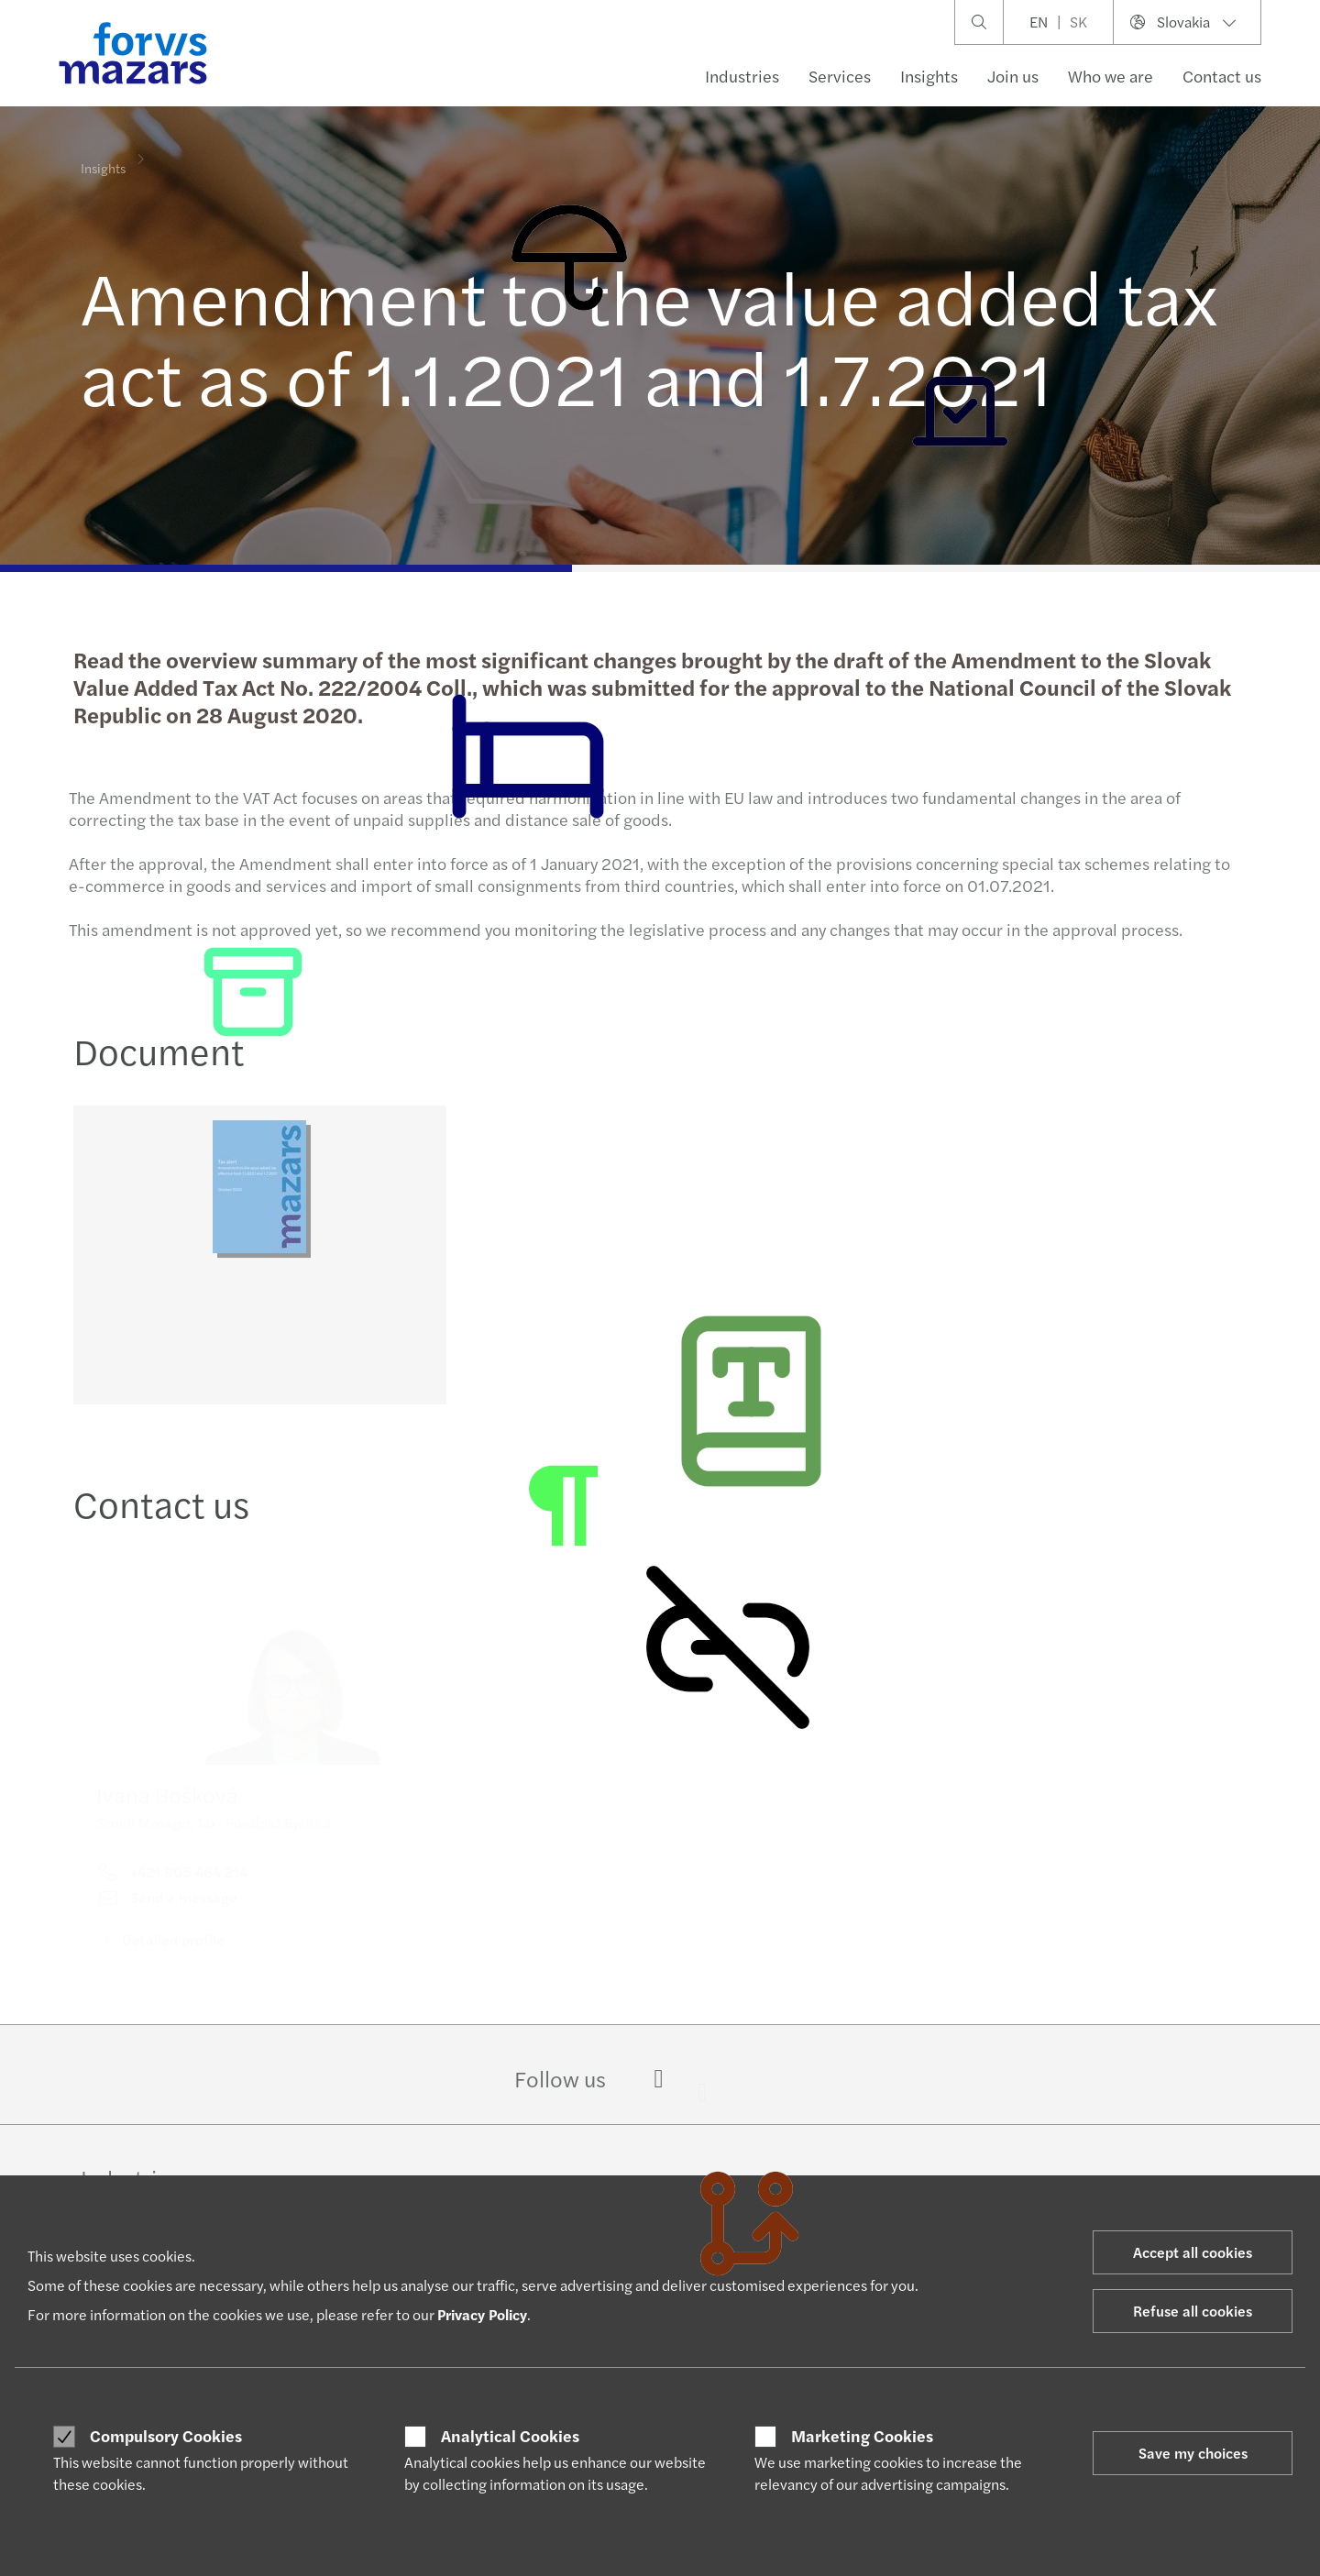 The image size is (1320, 2576). I want to click on access text formatting options, so click(751, 1401).